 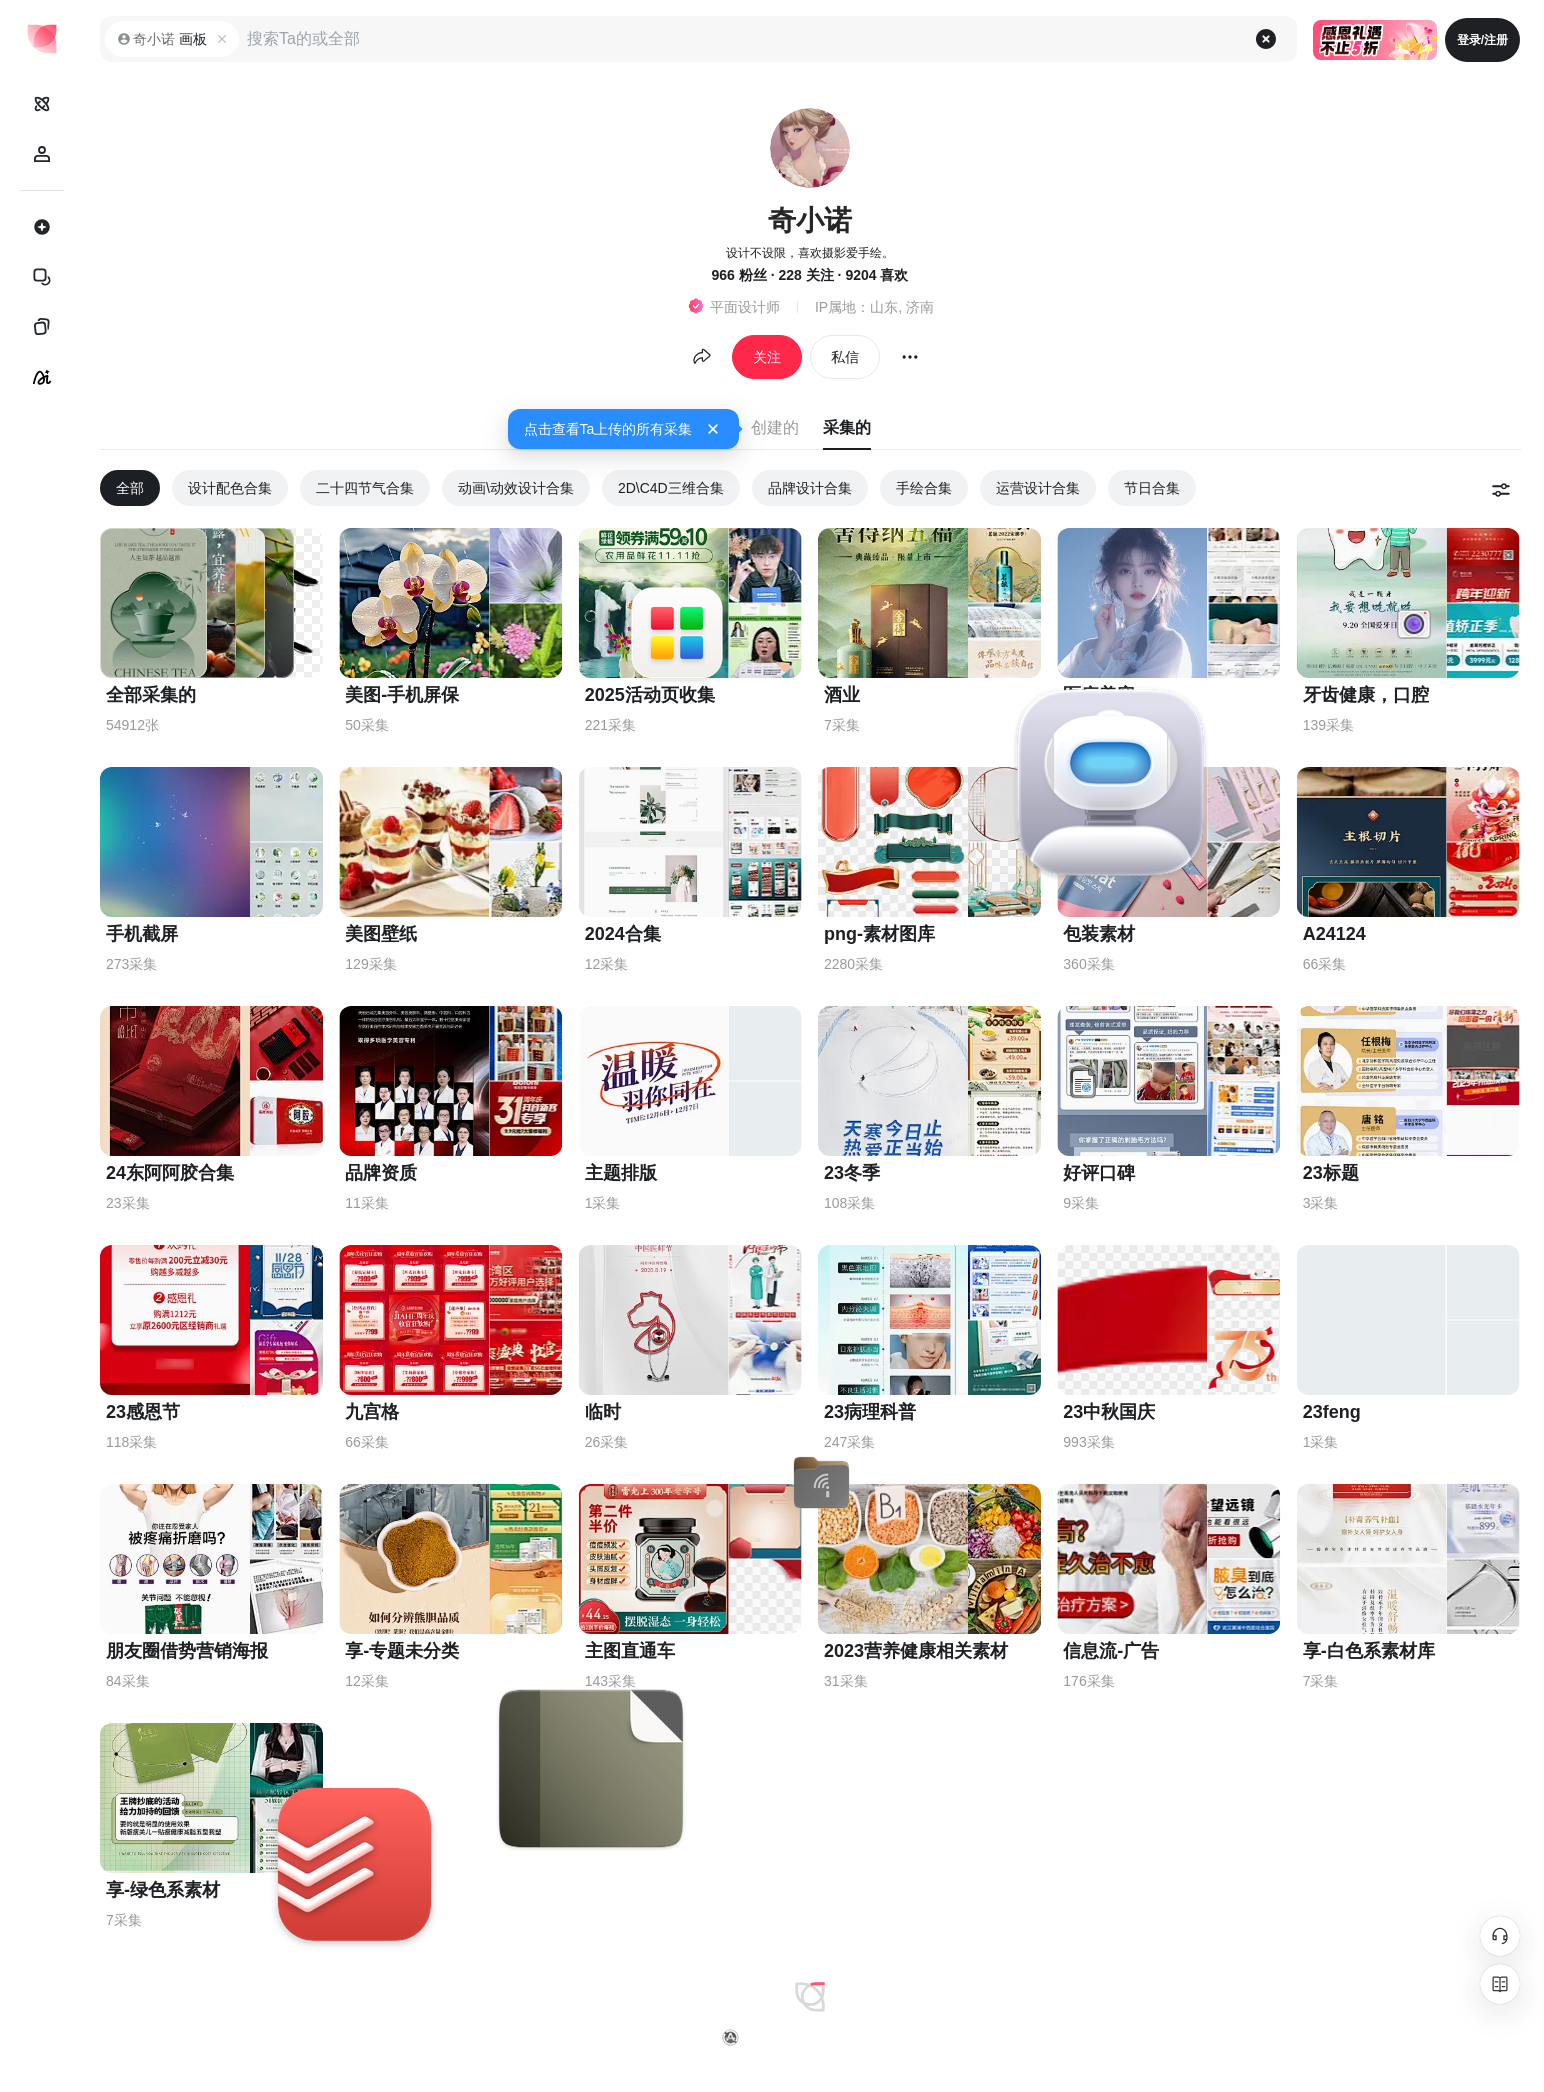 What do you see at coordinates (677, 633) in the screenshot?
I see `open Code::Blocks IDE application` at bounding box center [677, 633].